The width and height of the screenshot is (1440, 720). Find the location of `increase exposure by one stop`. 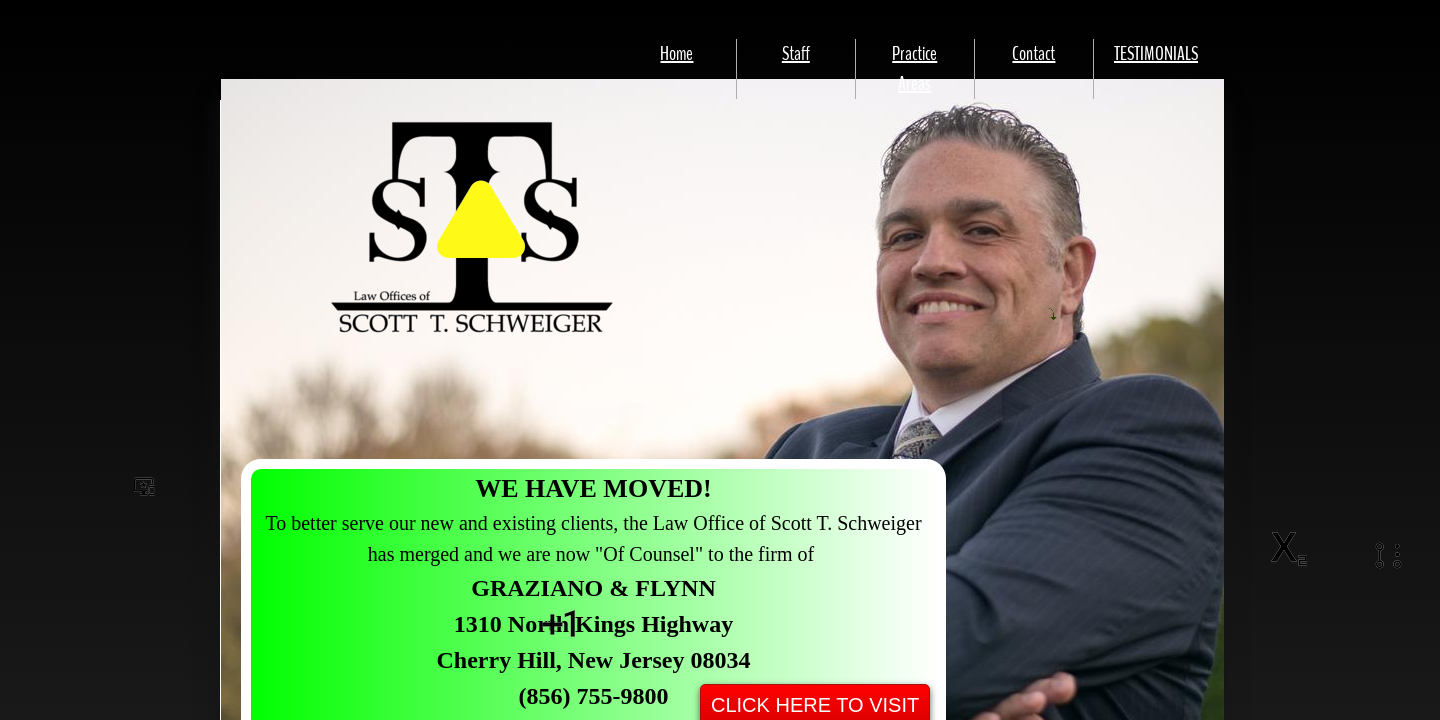

increase exposure by one stop is located at coordinates (558, 624).